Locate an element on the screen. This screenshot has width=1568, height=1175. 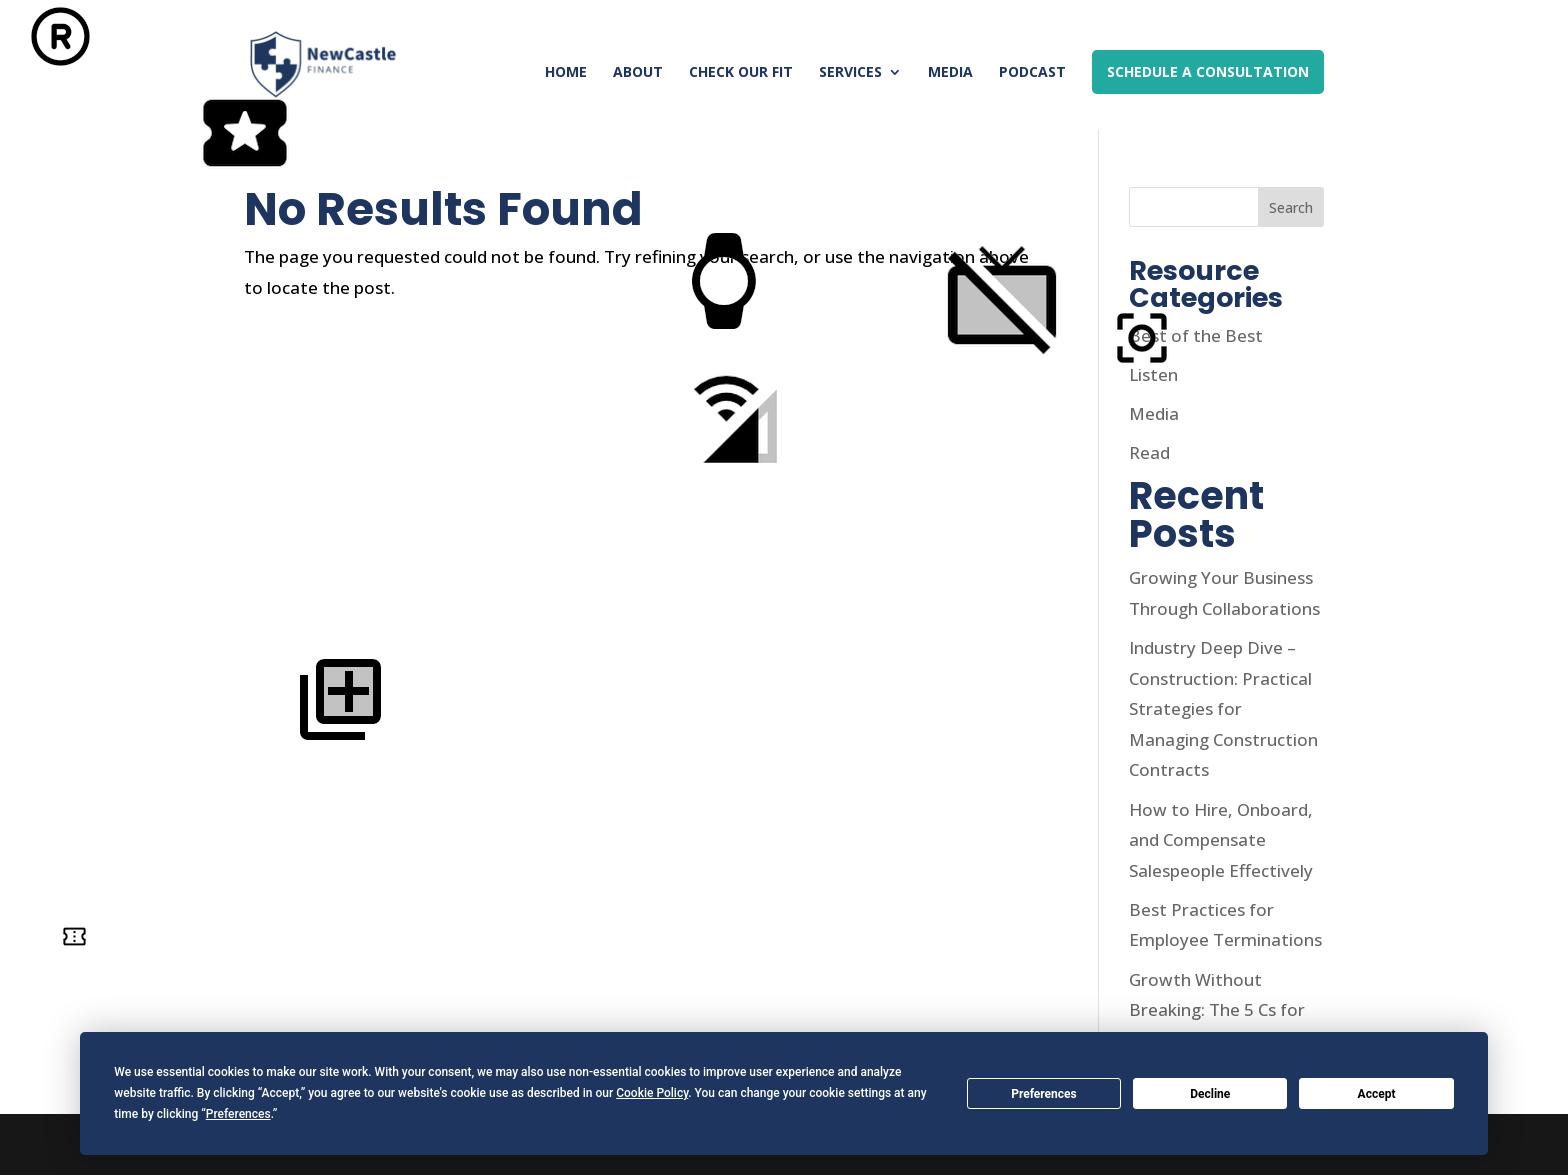
browse local events and activities is located at coordinates (245, 133).